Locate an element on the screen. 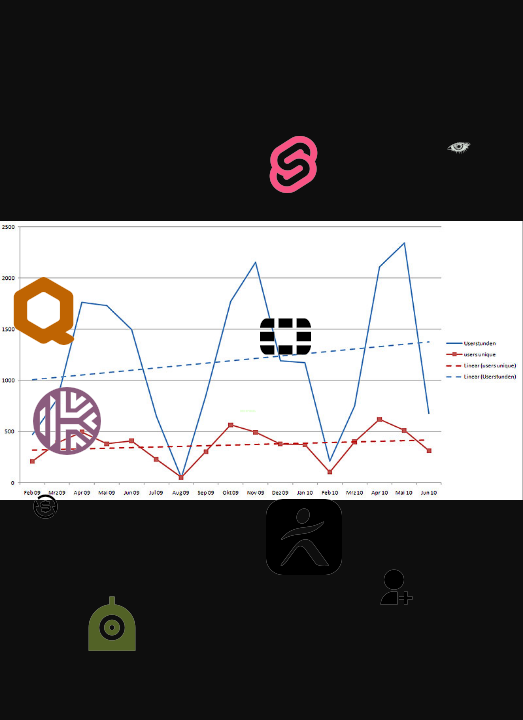 The image size is (523, 720). open keeper password manager is located at coordinates (67, 421).